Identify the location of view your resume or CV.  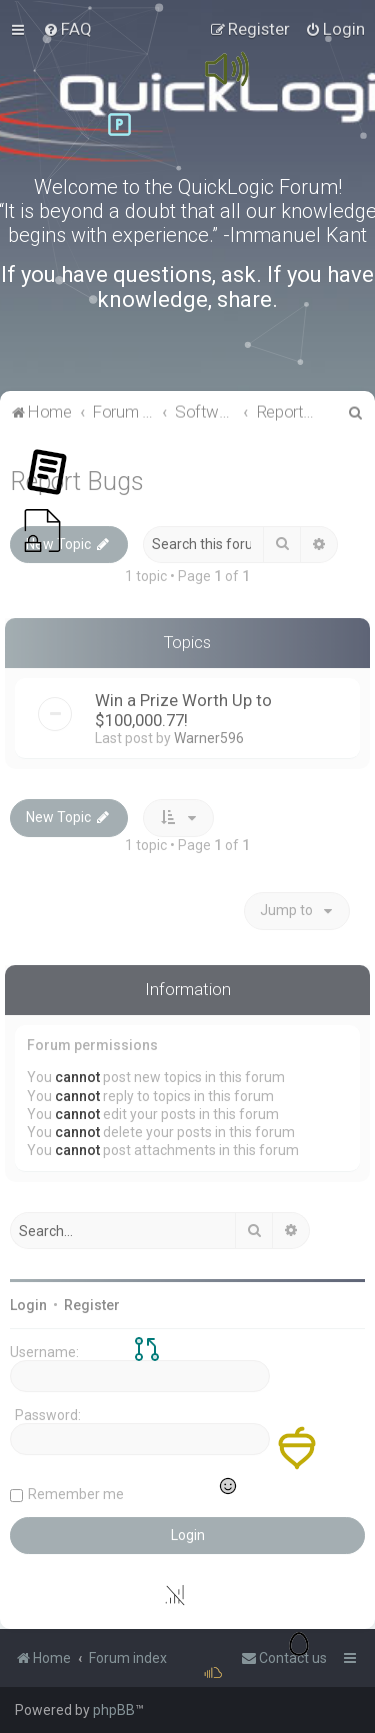
(47, 472).